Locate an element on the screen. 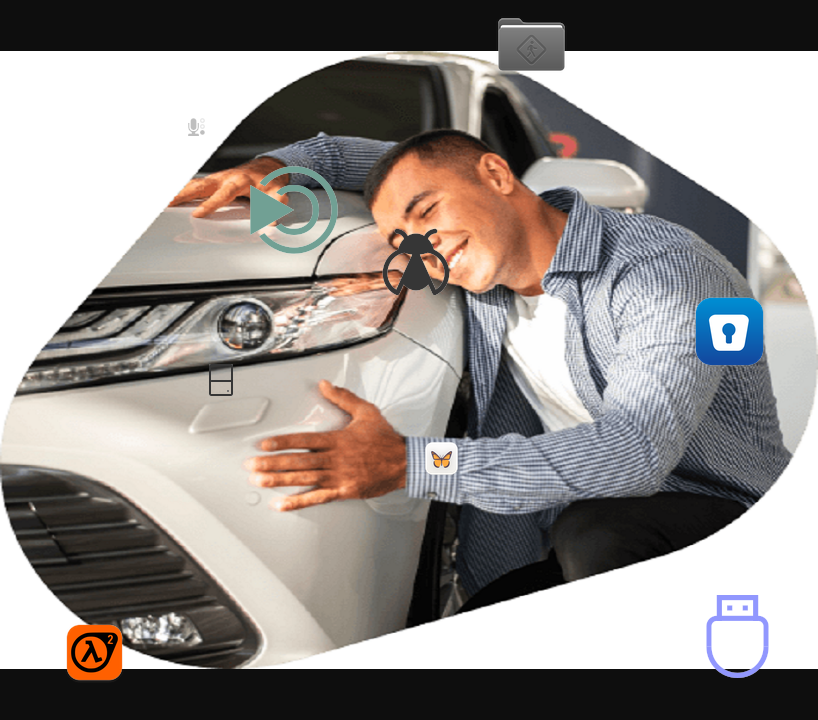  access public or shared folder is located at coordinates (531, 44).